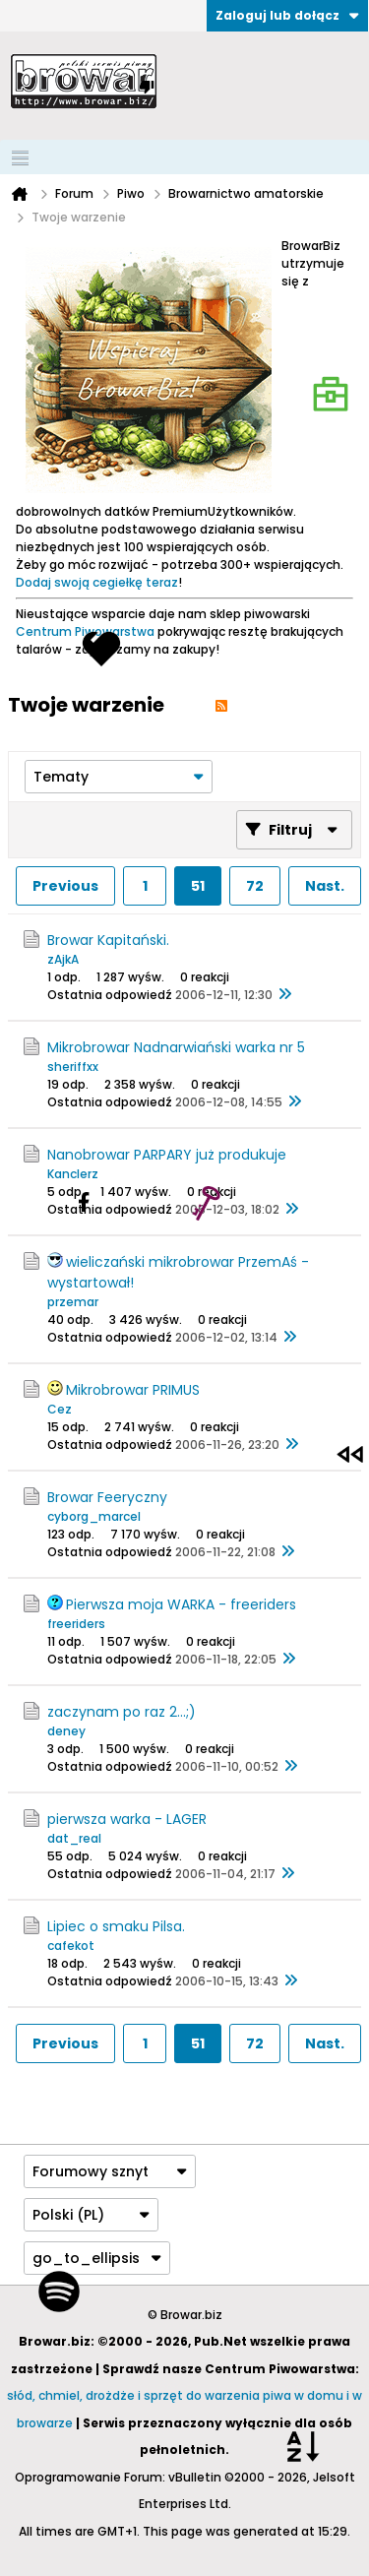  I want to click on open keeweb password manager, so click(206, 1203).